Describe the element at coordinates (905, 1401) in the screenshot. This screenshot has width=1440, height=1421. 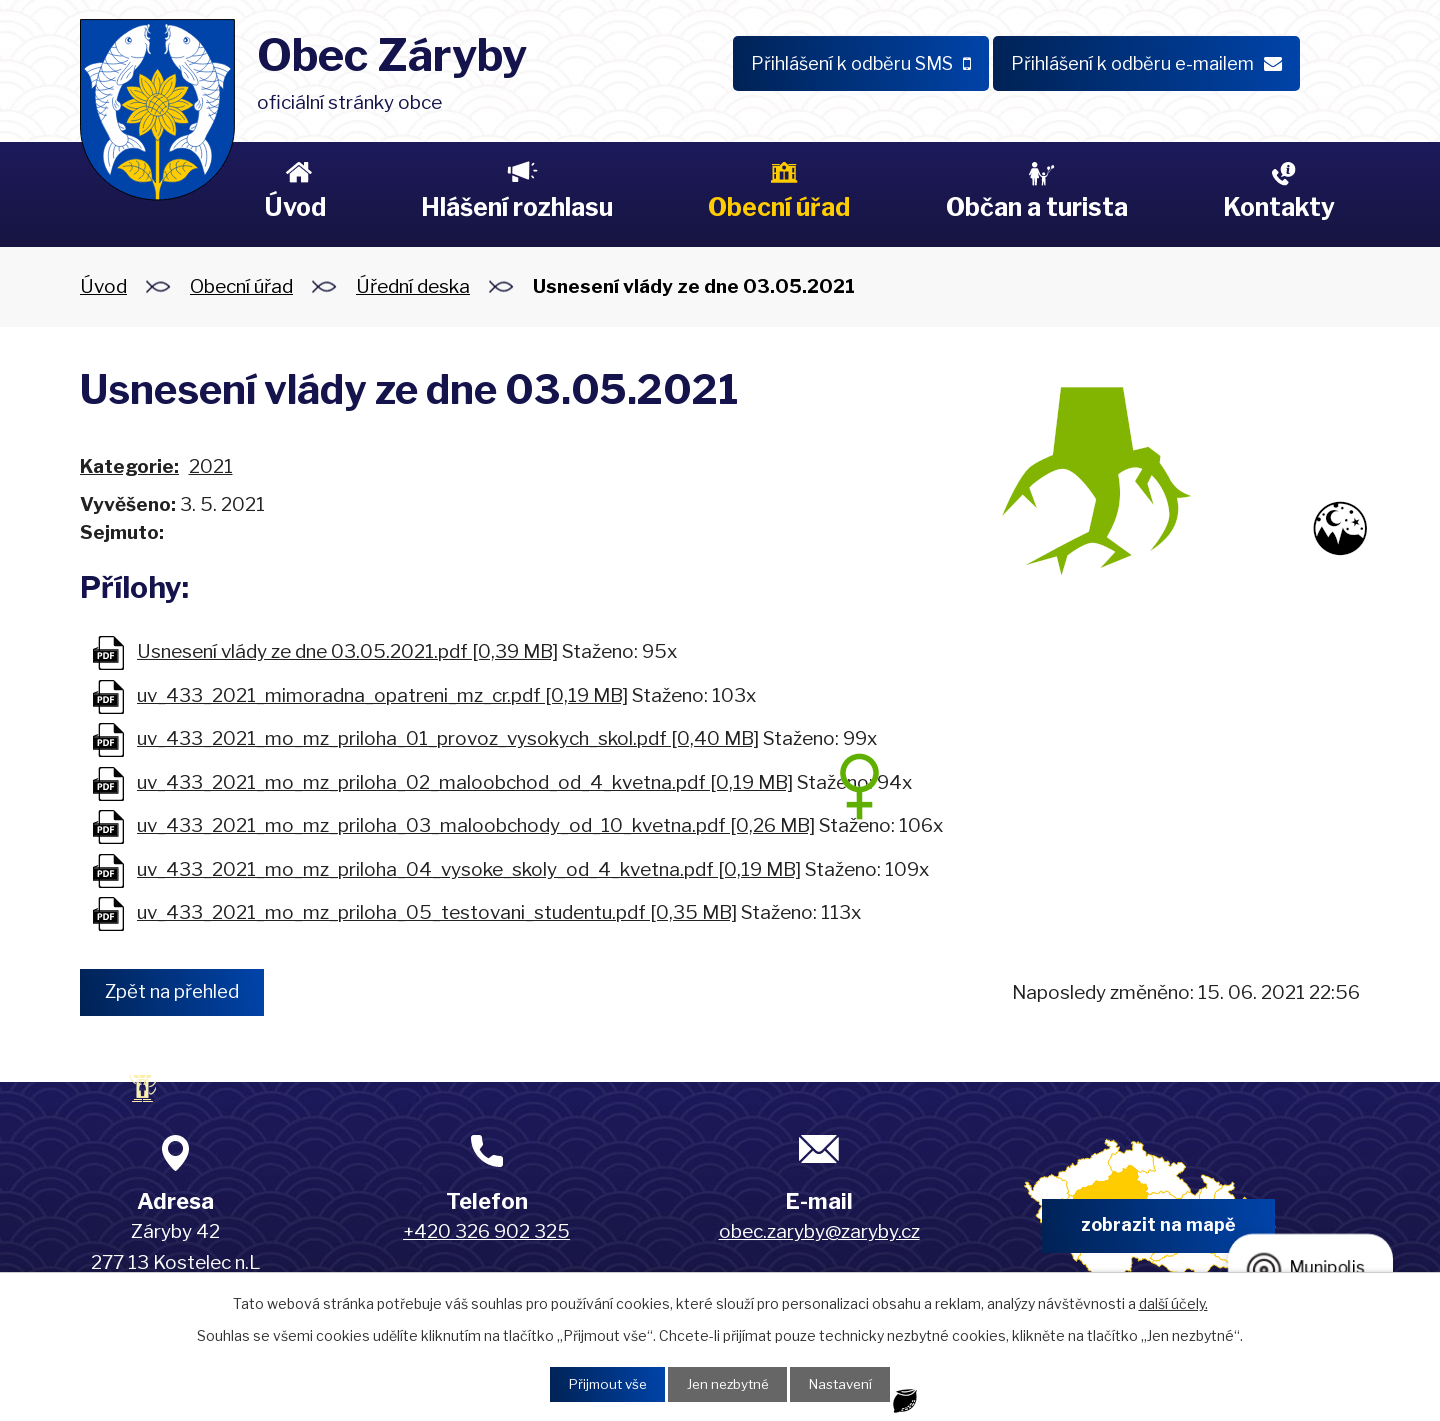
I see `indicates a citrus or lemon-flavored item` at that location.